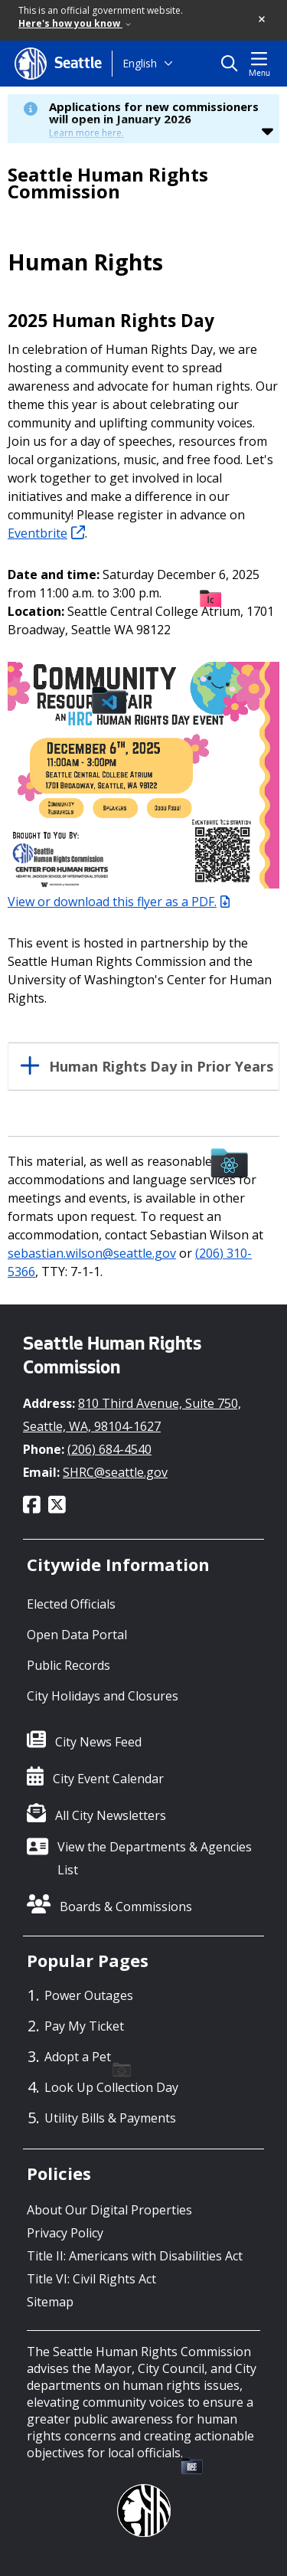 This screenshot has width=287, height=2576. Describe the element at coordinates (191, 2466) in the screenshot. I see `open folder containing Supercell games` at that location.